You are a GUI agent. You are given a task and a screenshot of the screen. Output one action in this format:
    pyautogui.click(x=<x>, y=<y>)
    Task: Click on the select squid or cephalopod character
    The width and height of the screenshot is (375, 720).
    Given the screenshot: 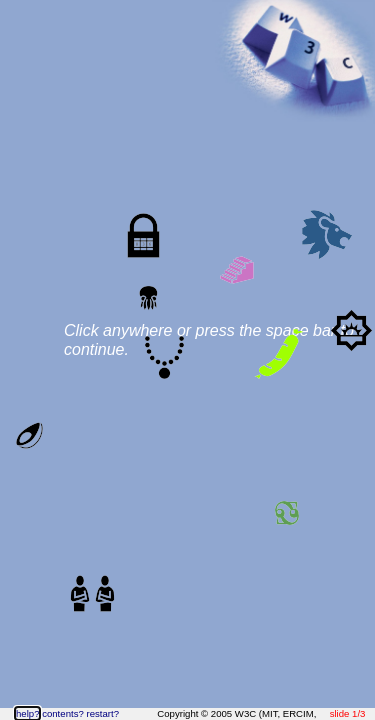 What is the action you would take?
    pyautogui.click(x=148, y=298)
    